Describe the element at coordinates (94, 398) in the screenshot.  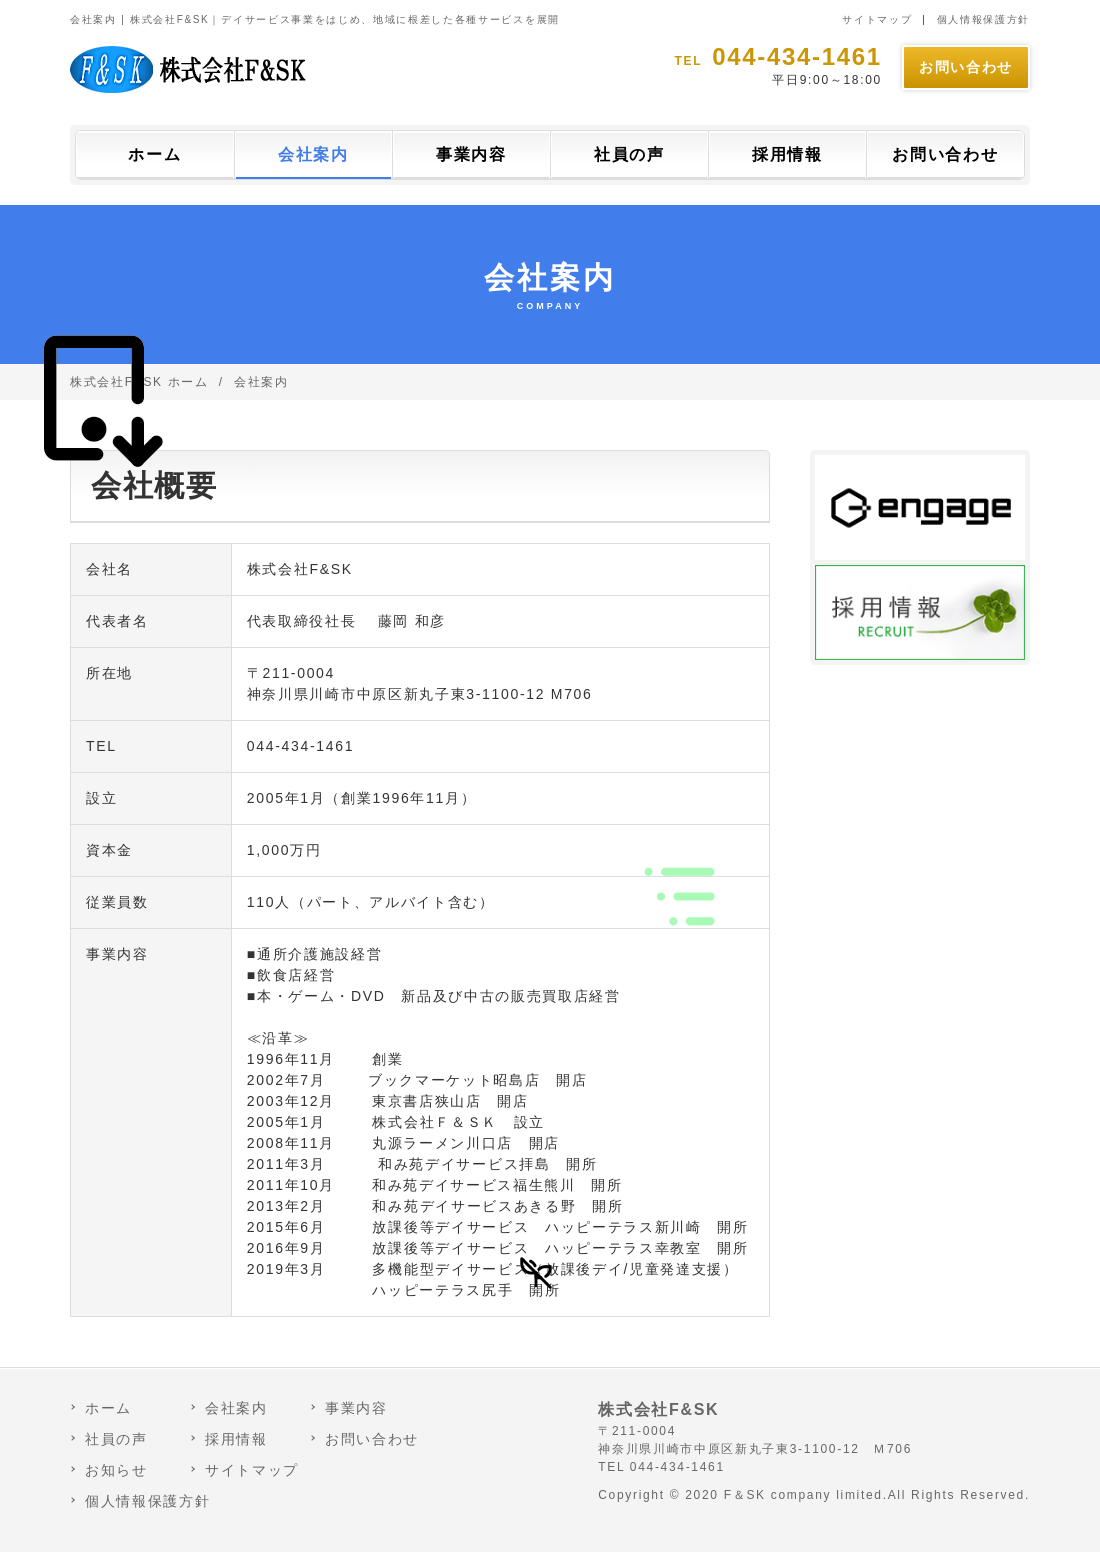
I see `download content to tablet` at that location.